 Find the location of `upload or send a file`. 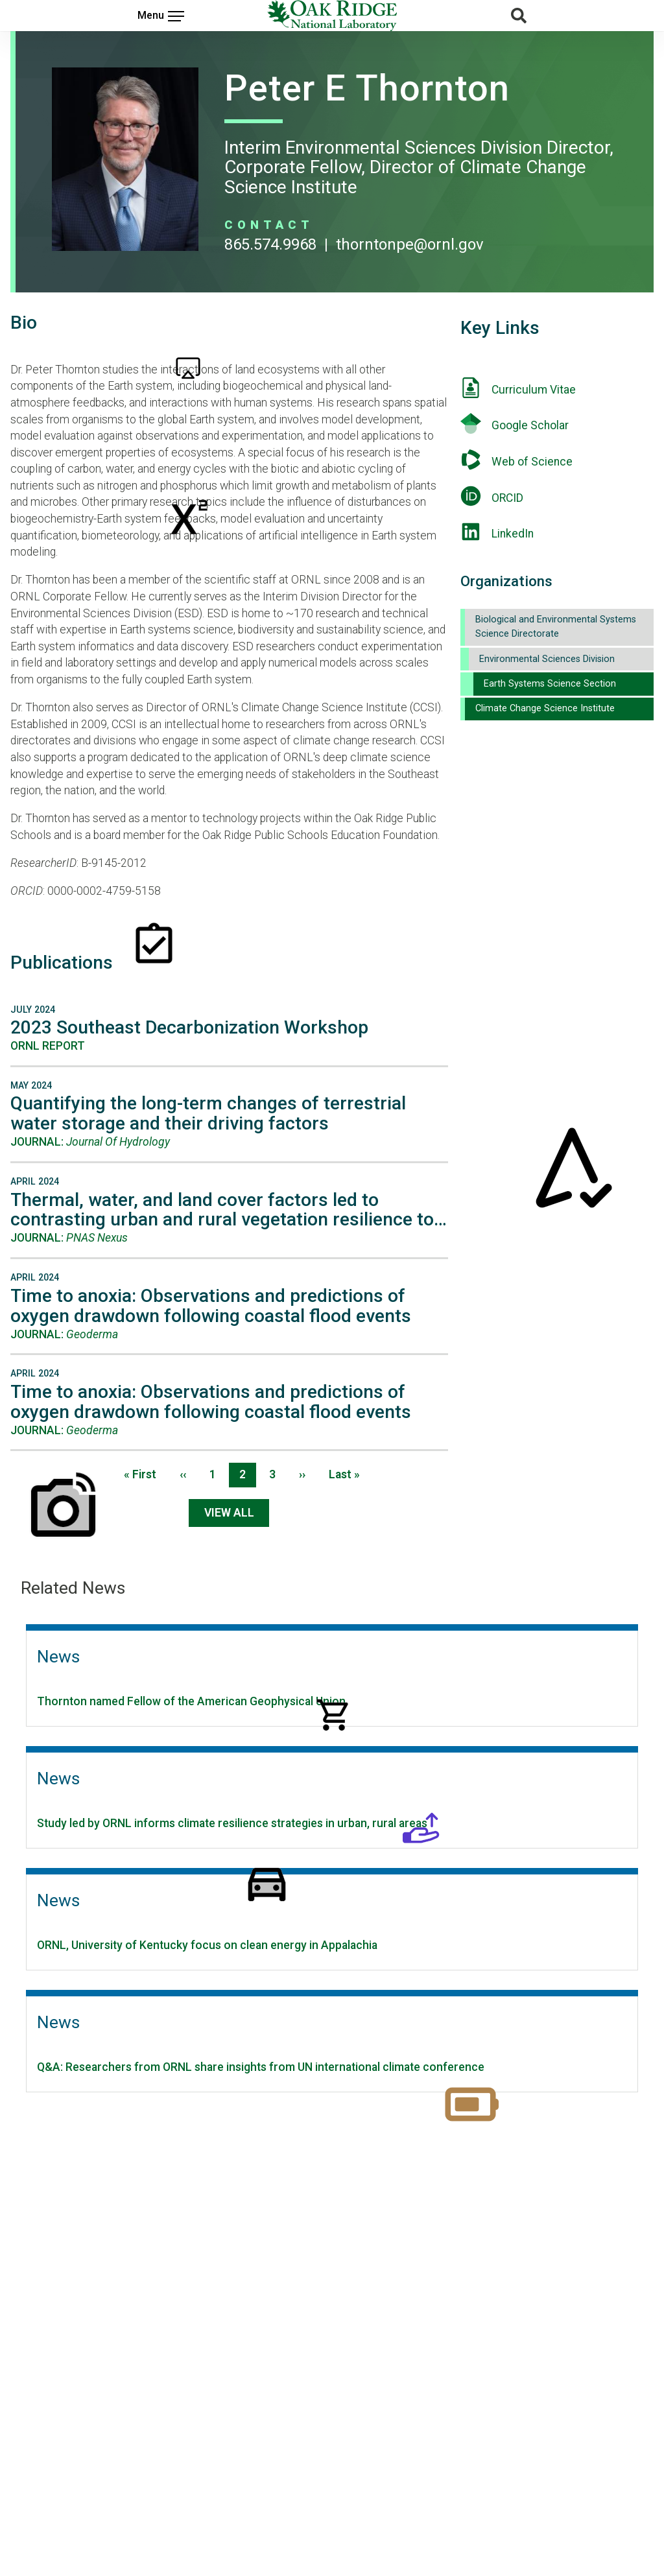

upload or send a file is located at coordinates (422, 1830).